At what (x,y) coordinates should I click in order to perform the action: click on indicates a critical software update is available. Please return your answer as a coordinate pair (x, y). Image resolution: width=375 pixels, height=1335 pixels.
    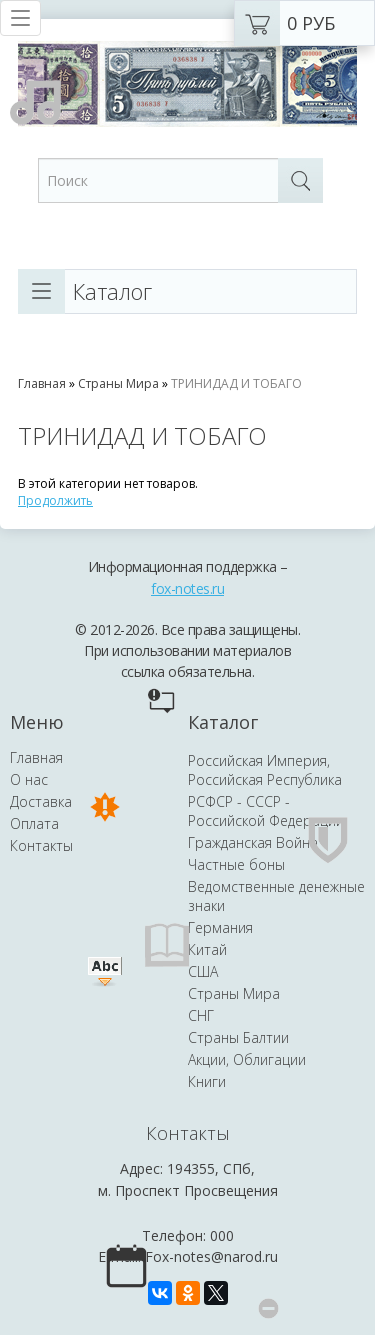
    Looking at the image, I should click on (105, 807).